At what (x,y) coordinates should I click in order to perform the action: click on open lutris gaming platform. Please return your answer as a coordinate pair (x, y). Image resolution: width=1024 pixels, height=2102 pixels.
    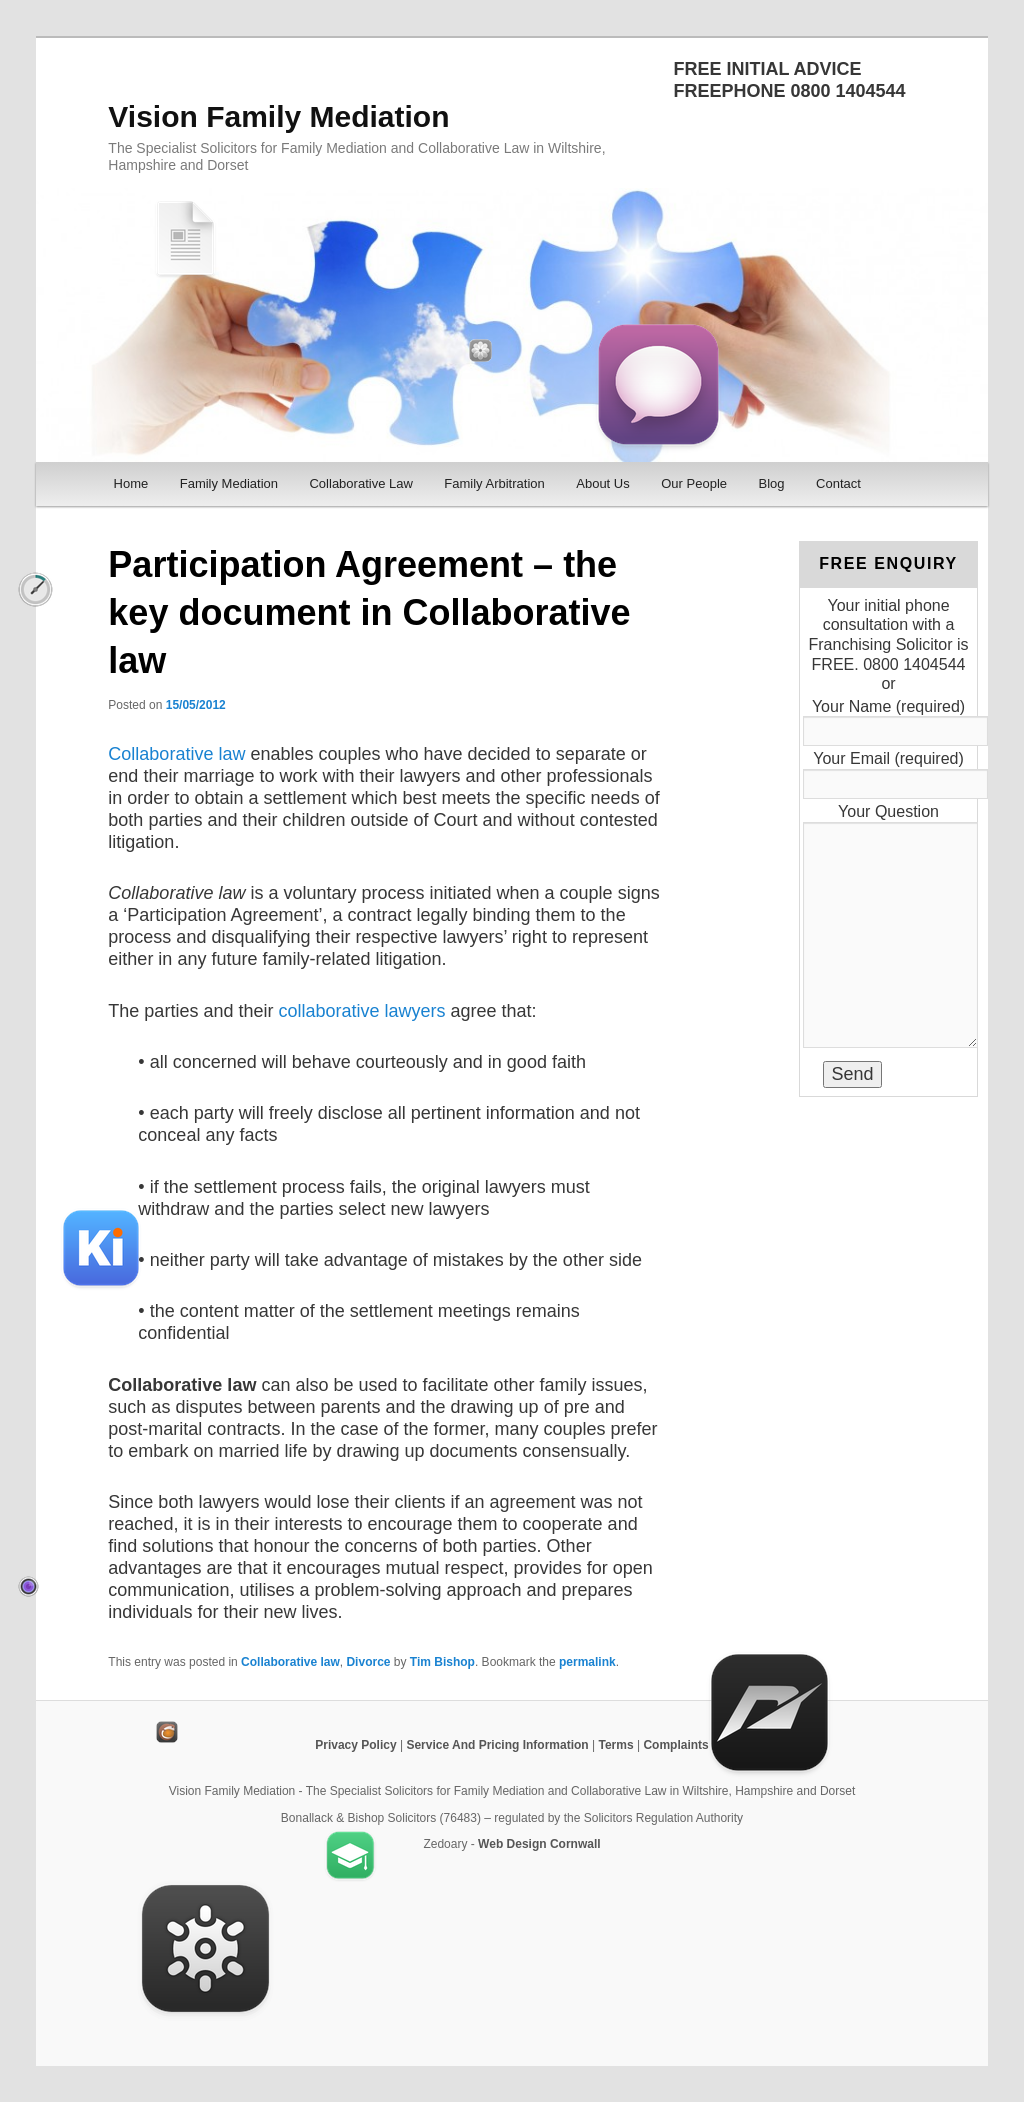
    Looking at the image, I should click on (167, 1732).